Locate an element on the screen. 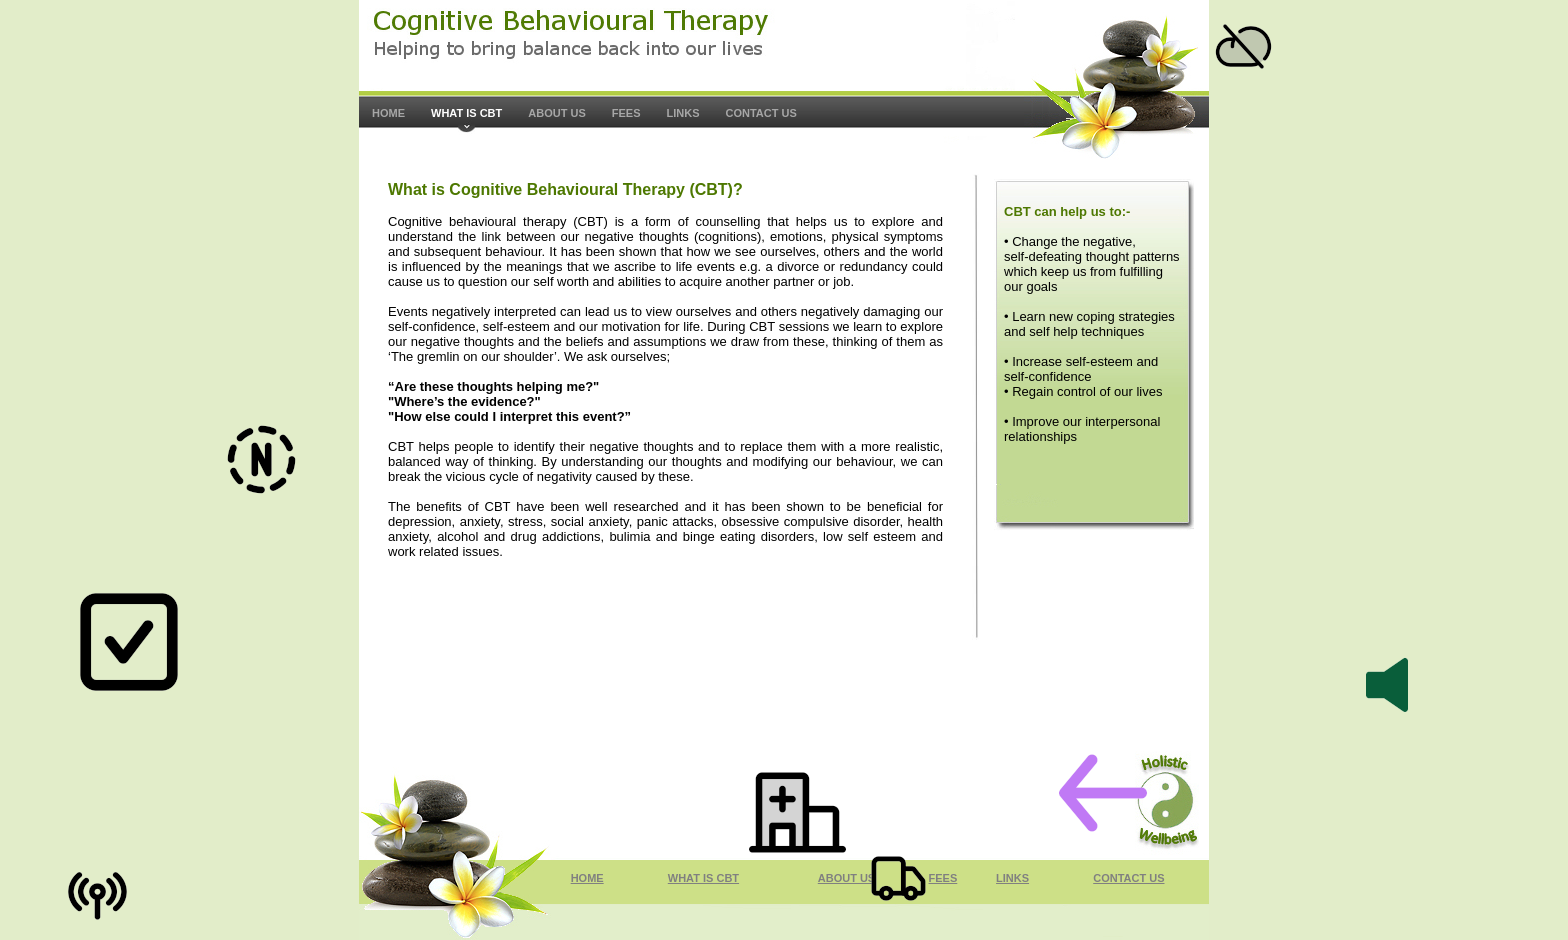  go back to the previous screen is located at coordinates (1103, 793).